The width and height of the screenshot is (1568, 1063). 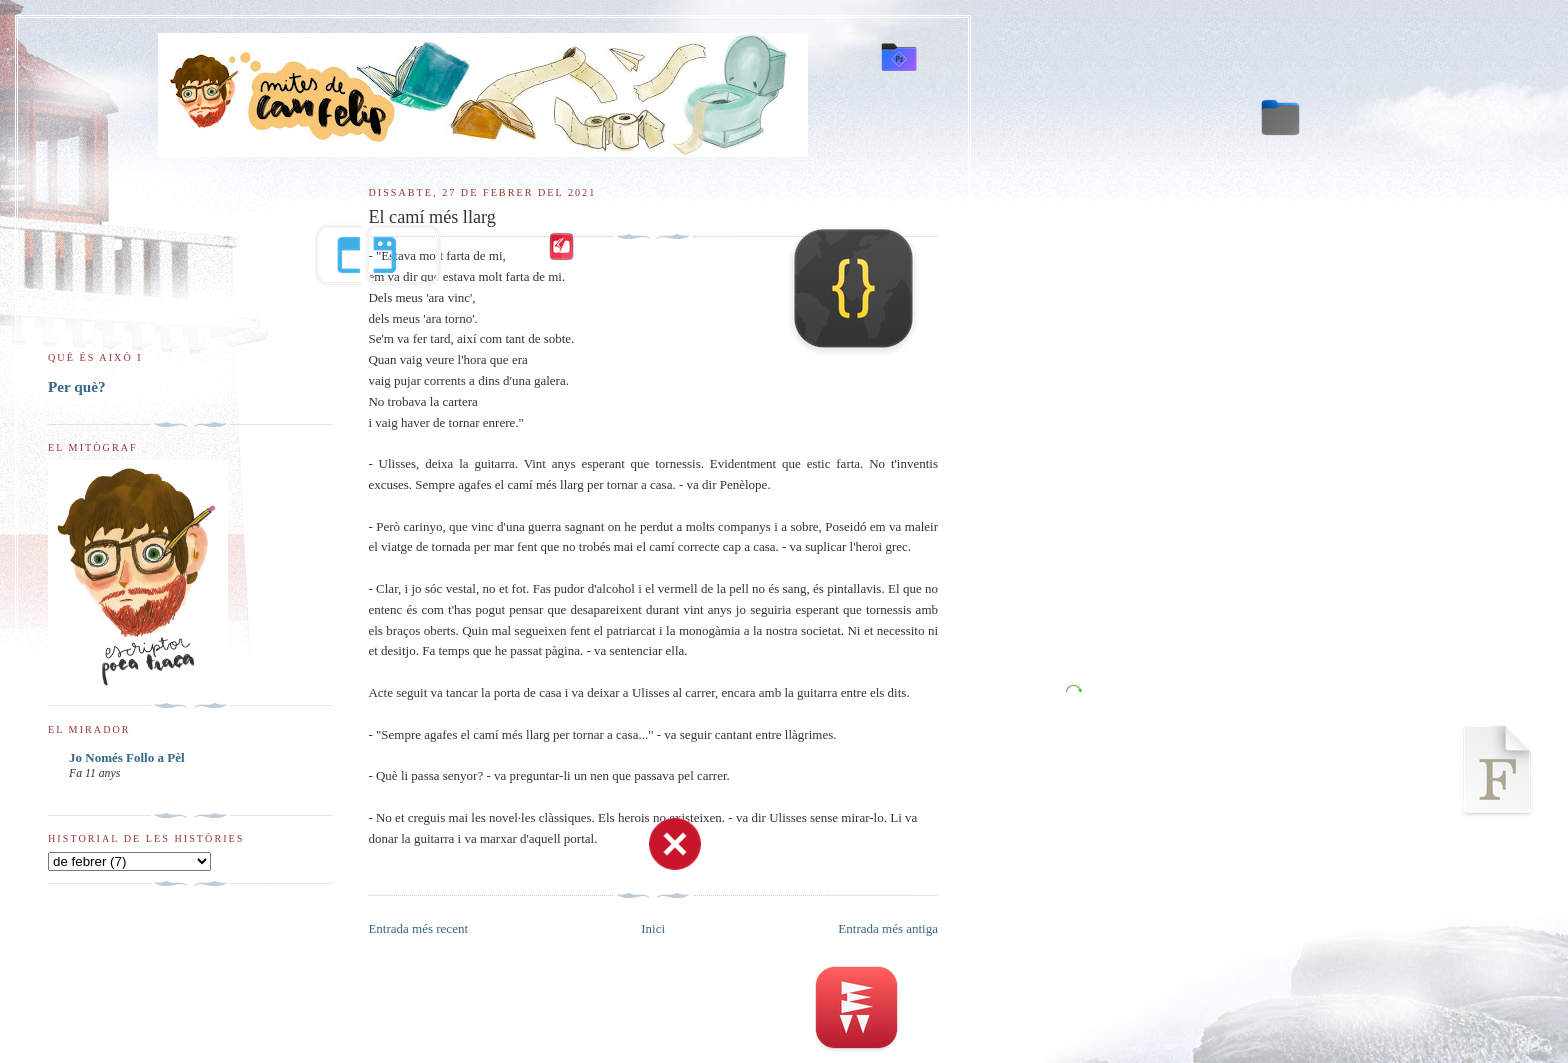 I want to click on open a folder to view its contents, so click(x=1280, y=117).